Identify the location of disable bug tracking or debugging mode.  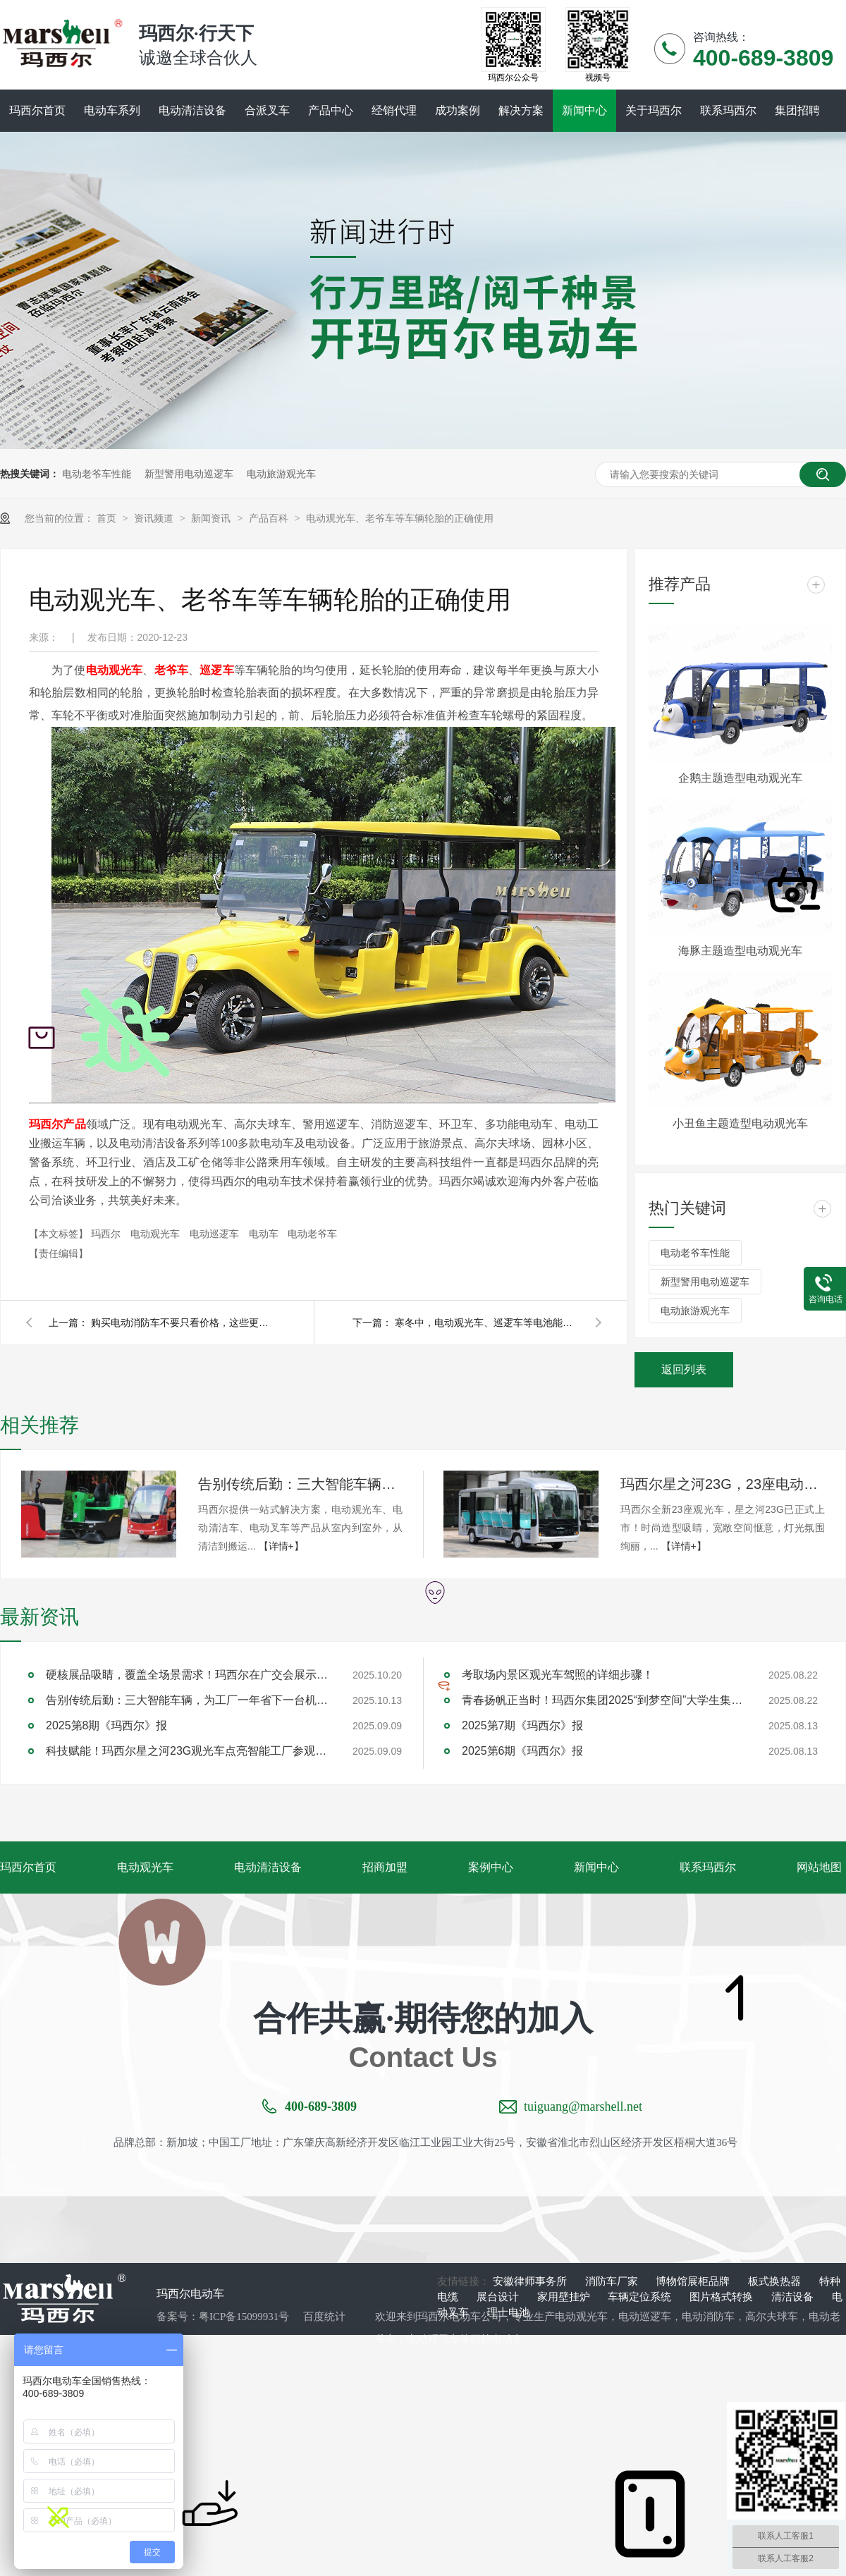
(125, 1032).